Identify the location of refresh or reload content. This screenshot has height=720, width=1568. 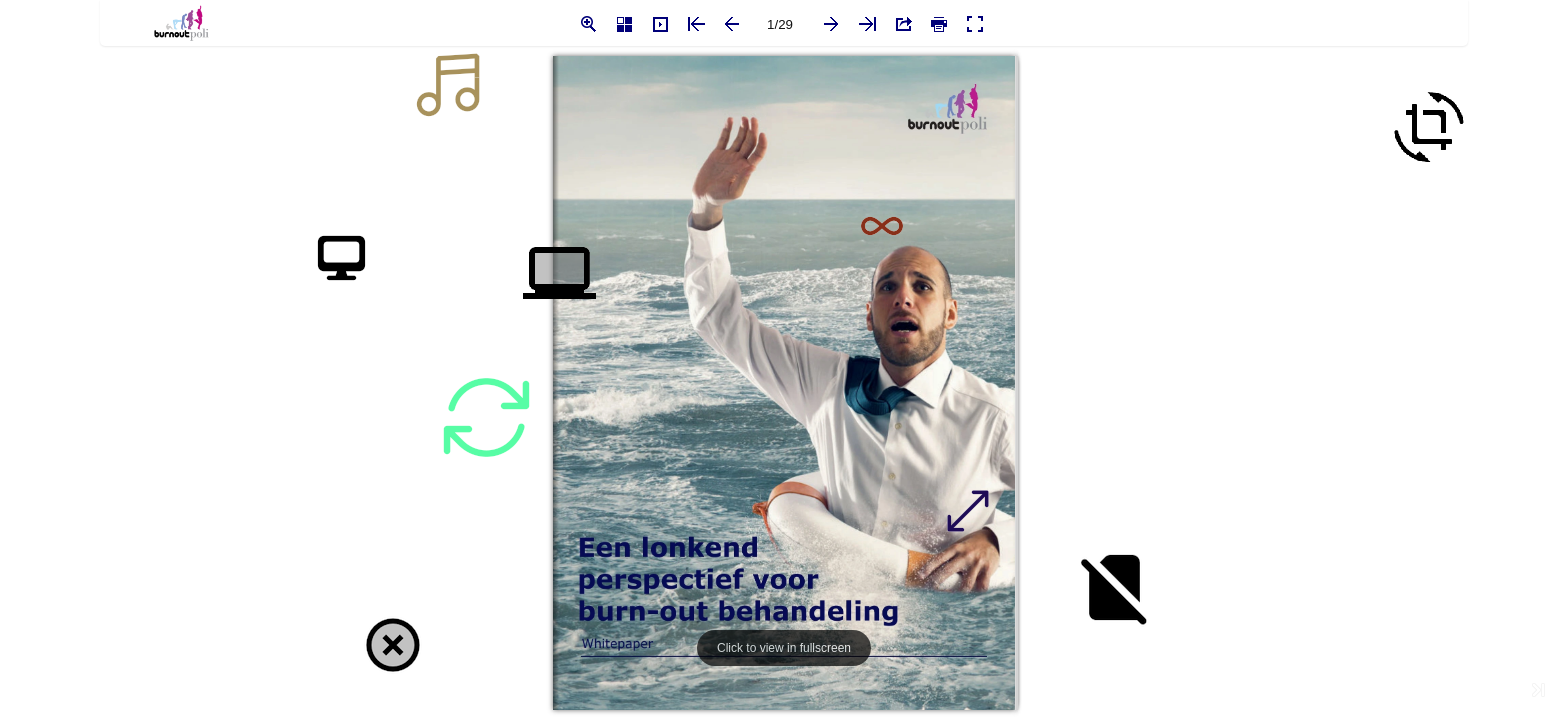
(486, 417).